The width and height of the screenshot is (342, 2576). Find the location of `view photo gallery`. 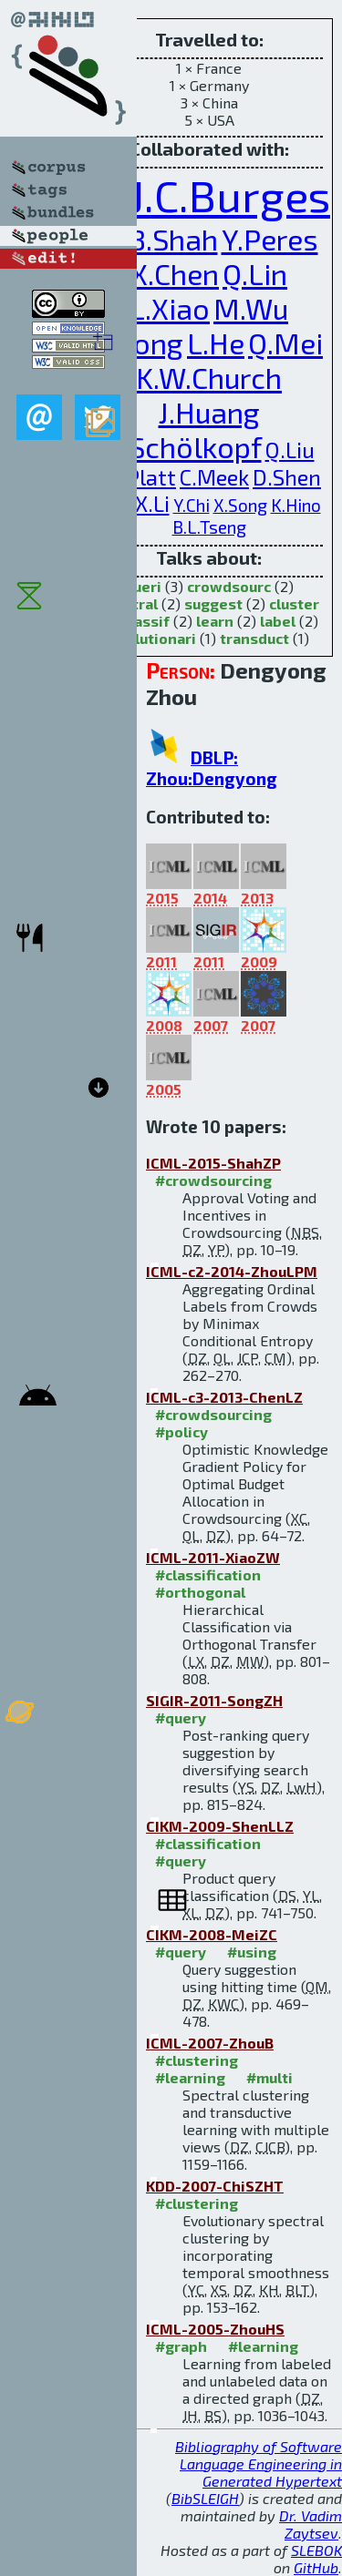

view photo gallery is located at coordinates (100, 423).